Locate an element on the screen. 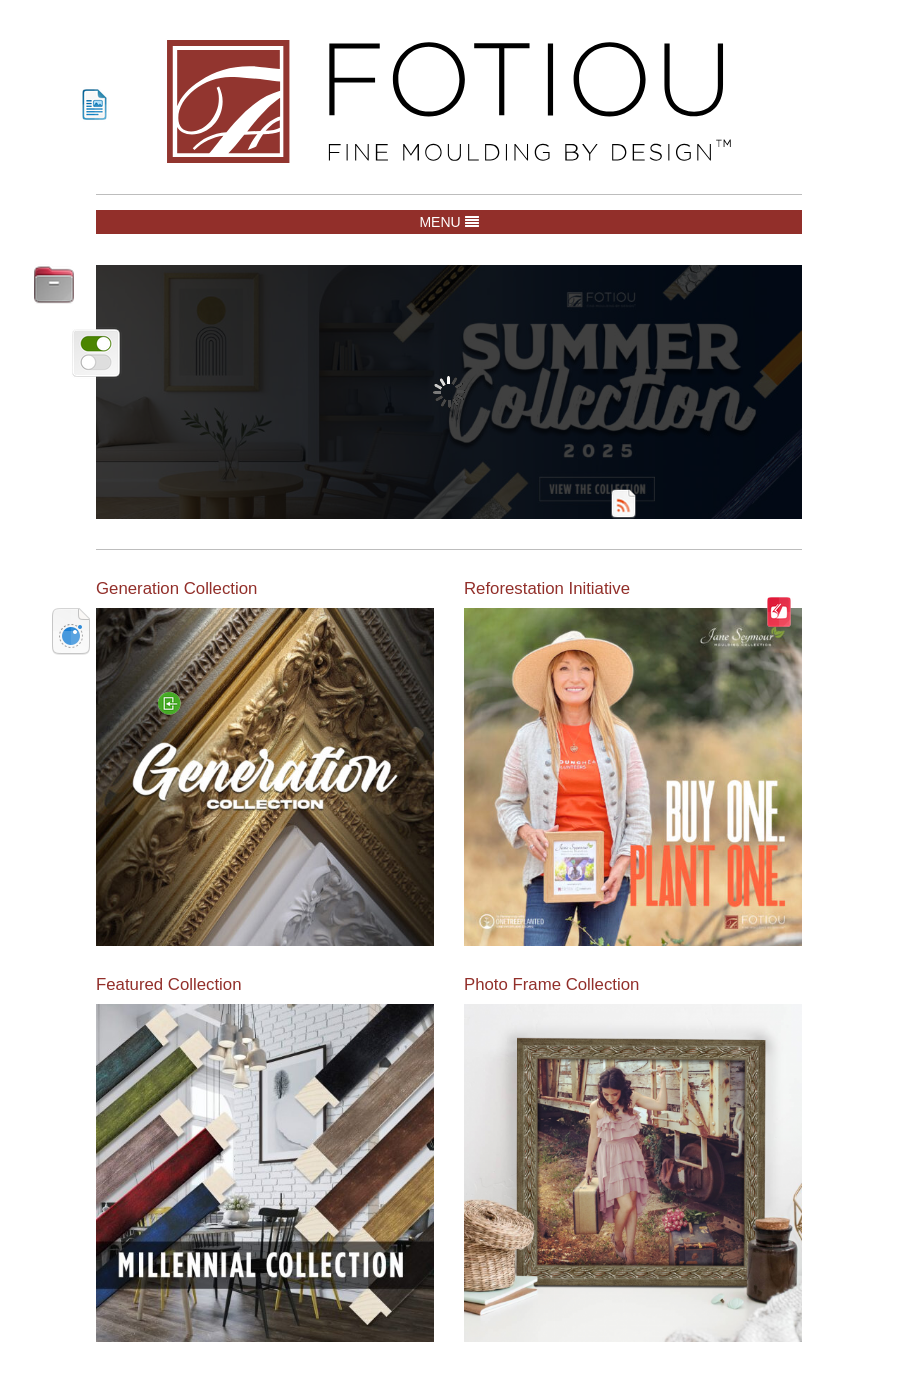 Image resolution: width=898 pixels, height=1381 pixels. log out of your account is located at coordinates (169, 703).